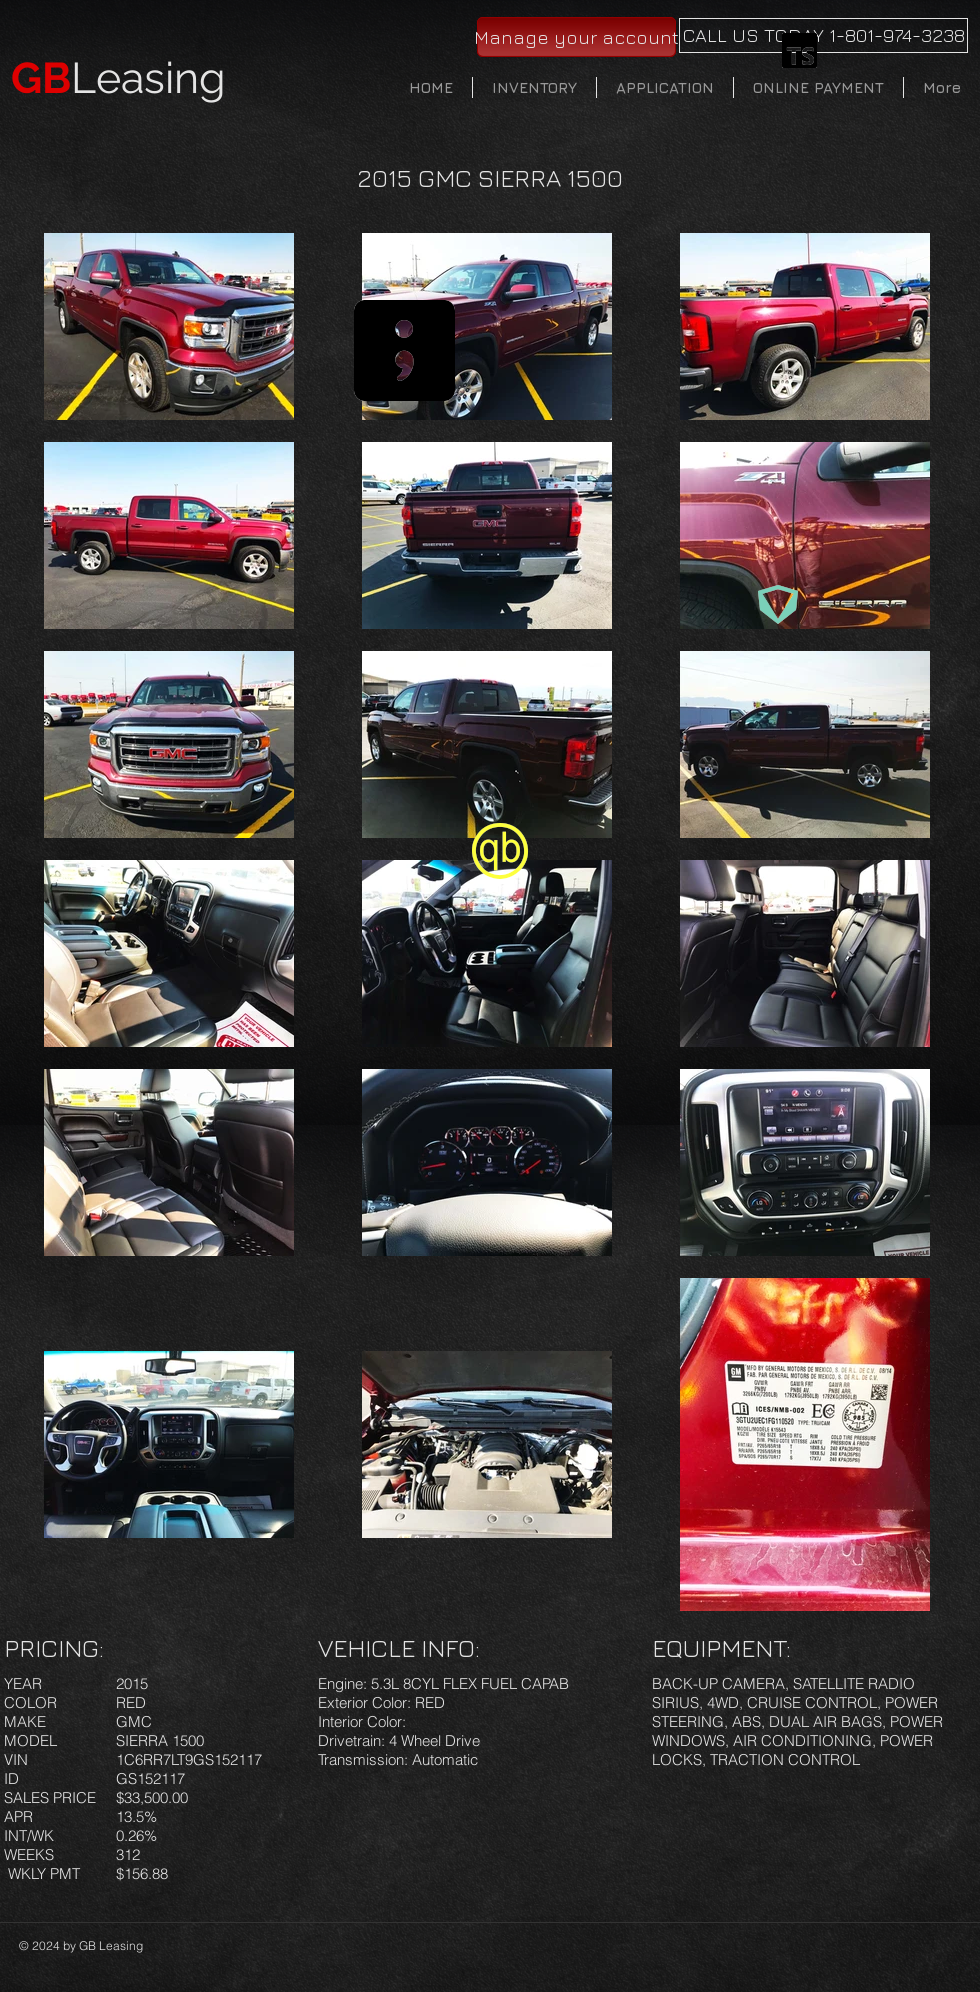 This screenshot has height=1992, width=980. What do you see at coordinates (799, 50) in the screenshot?
I see `typescript programming language logo` at bounding box center [799, 50].